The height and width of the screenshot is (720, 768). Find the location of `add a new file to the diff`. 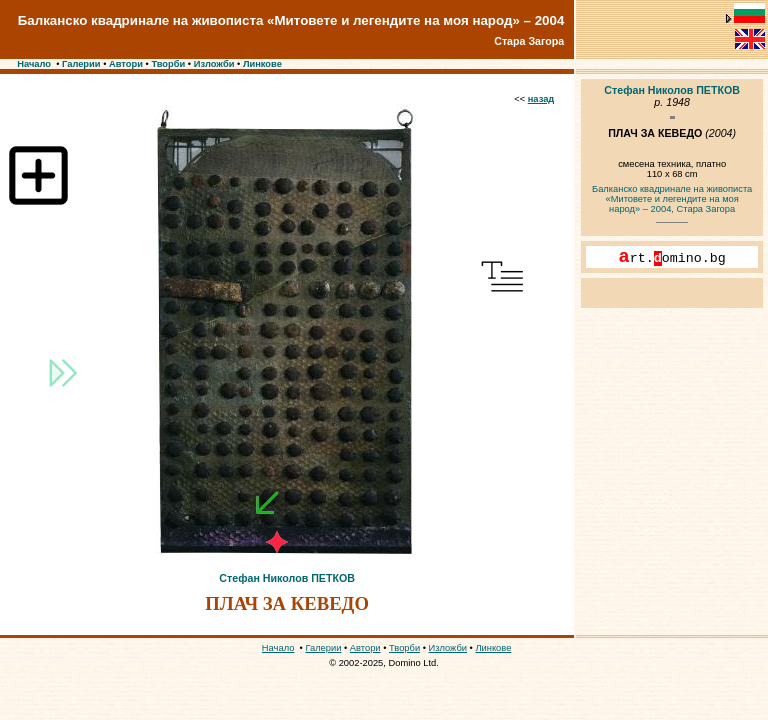

add a new file to the diff is located at coordinates (38, 175).